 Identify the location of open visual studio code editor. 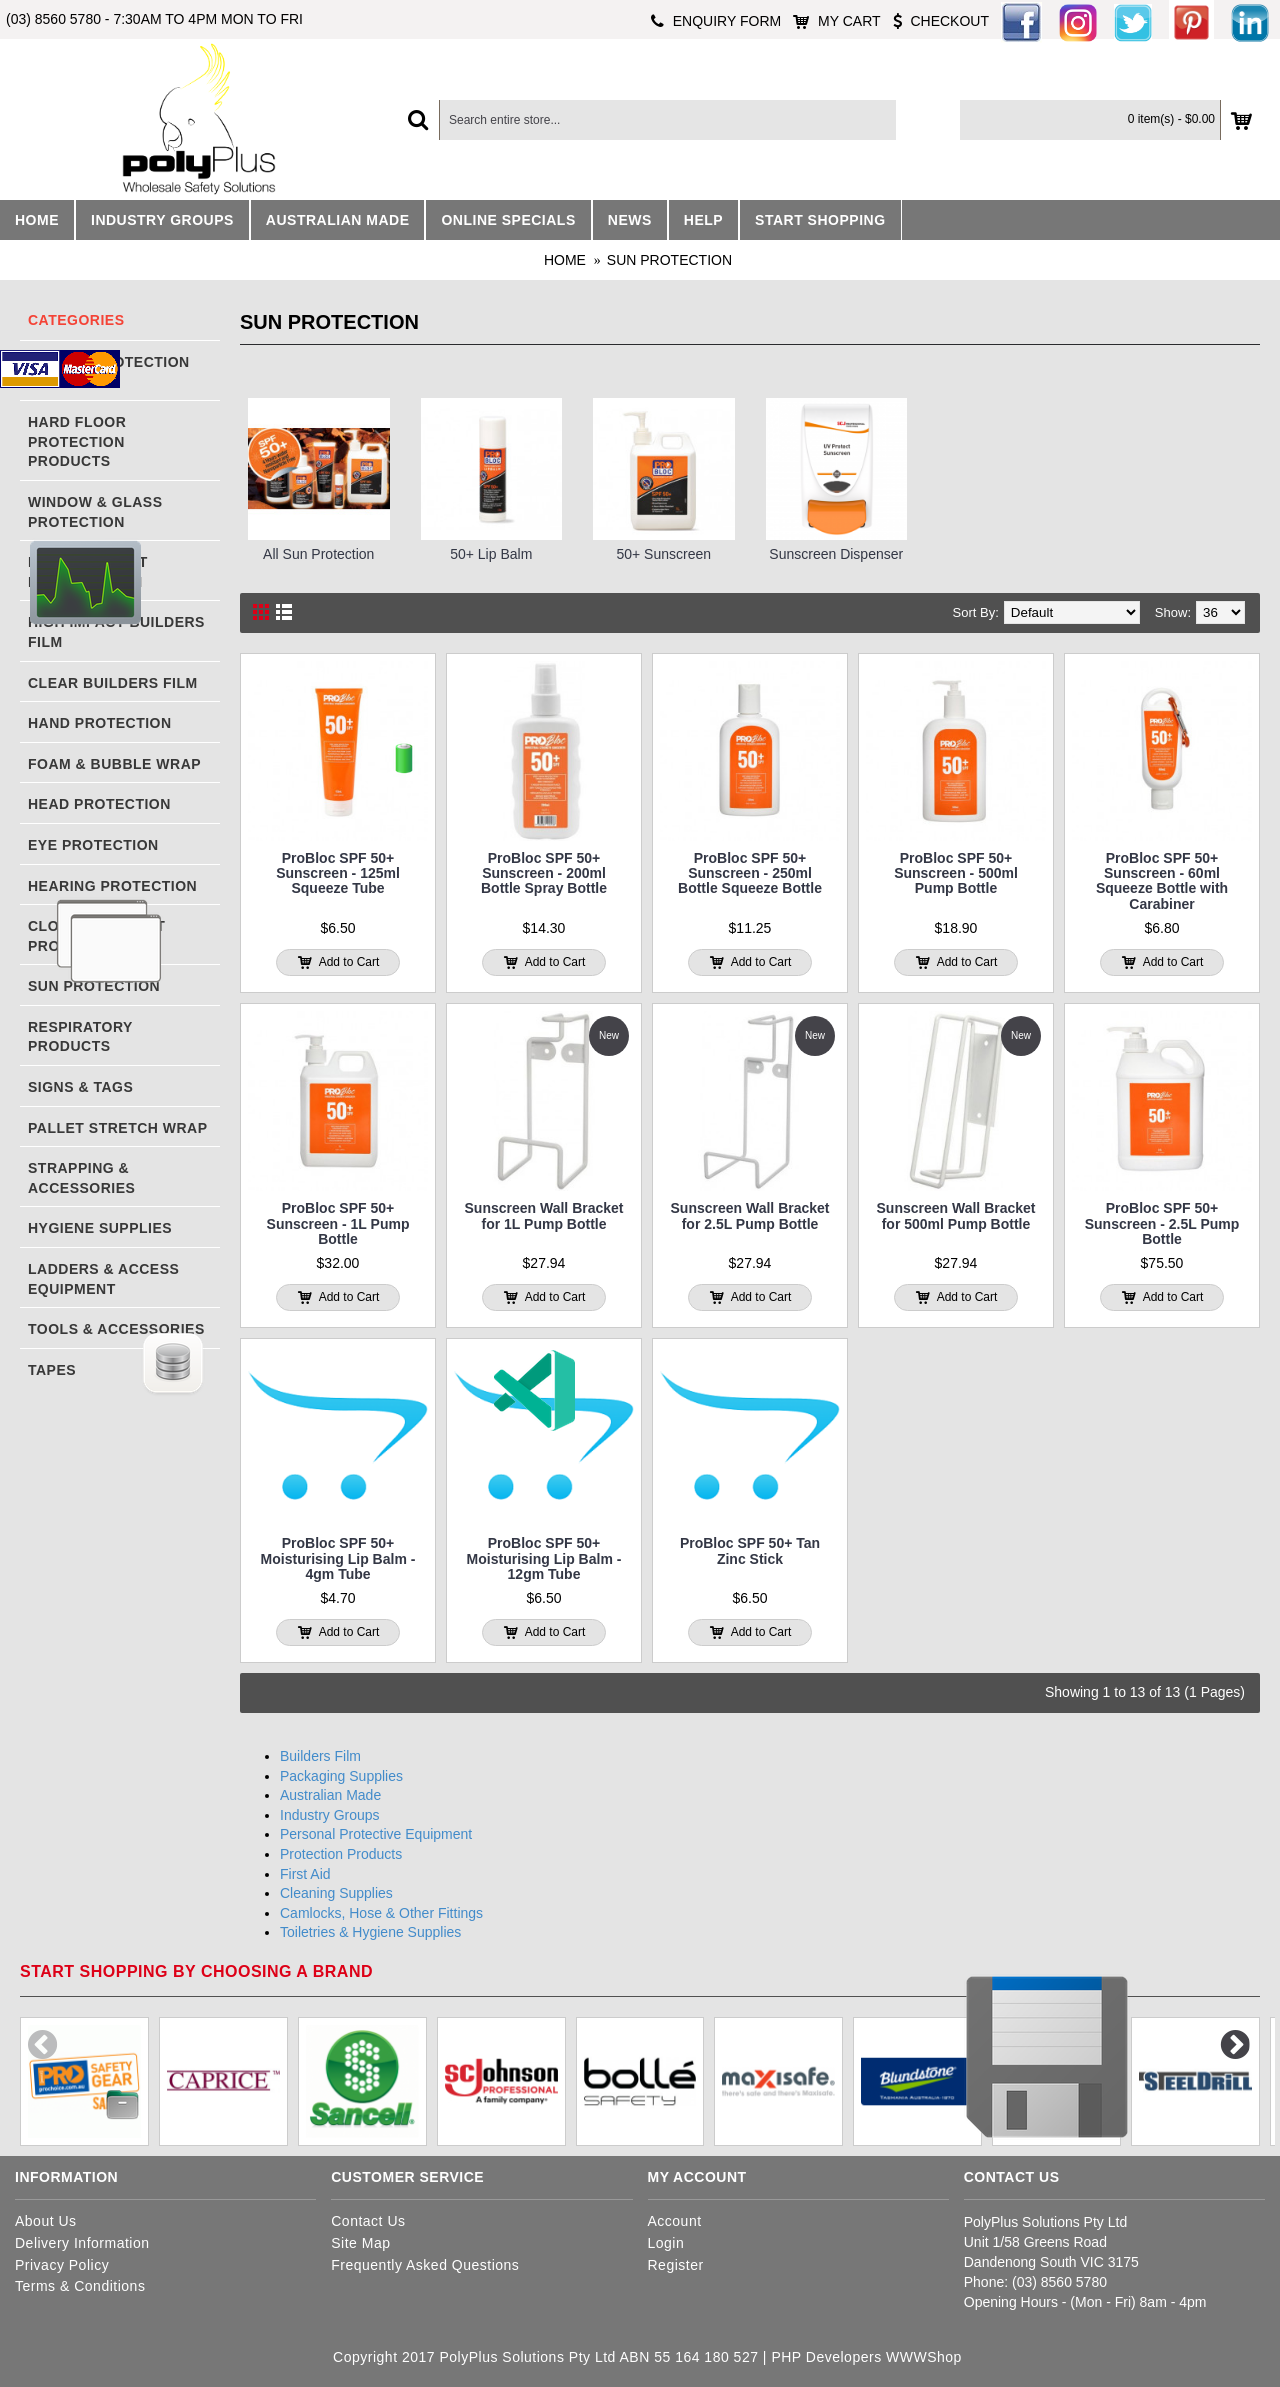
(534, 1390).